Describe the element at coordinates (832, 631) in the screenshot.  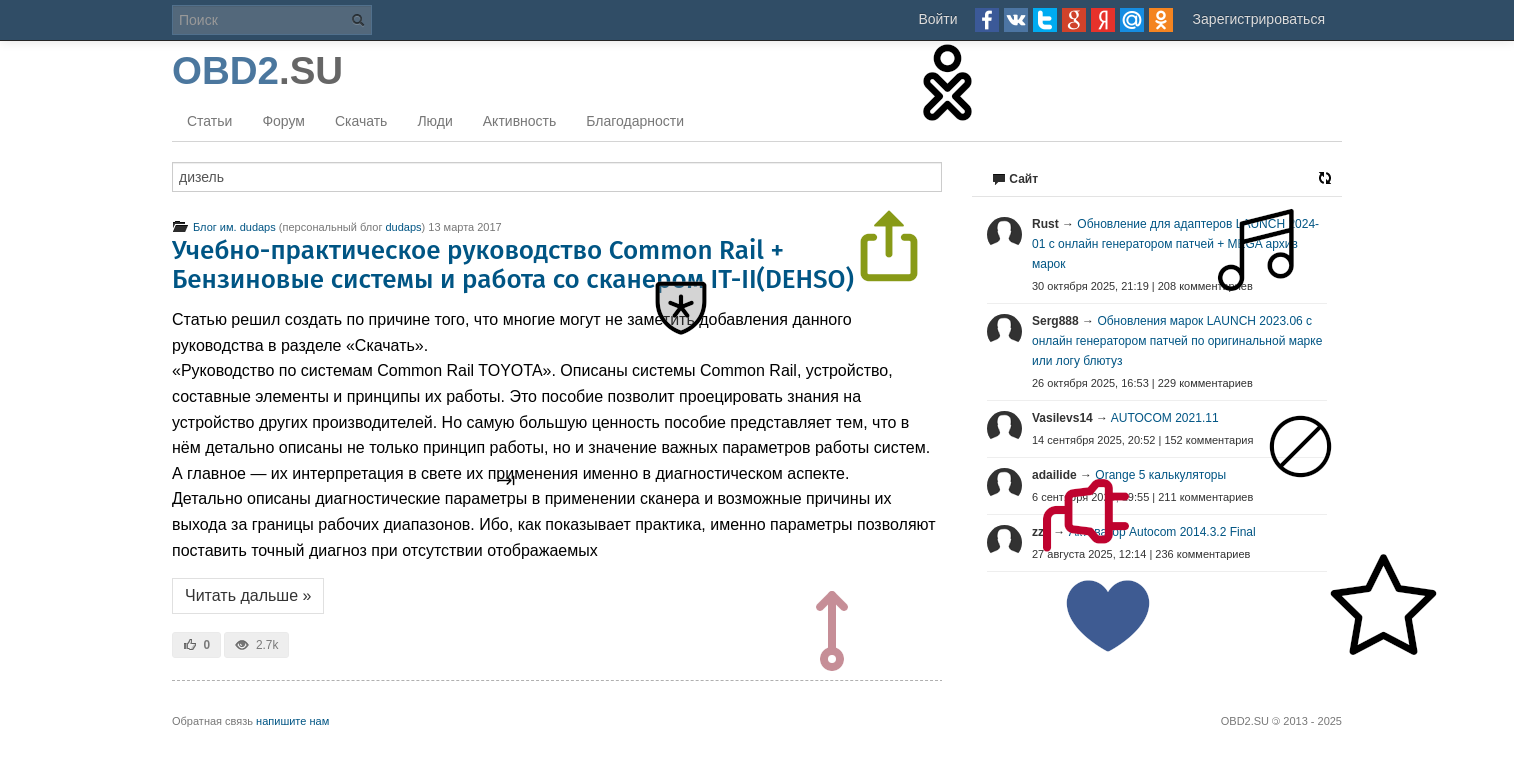
I see `scroll to top of page` at that location.